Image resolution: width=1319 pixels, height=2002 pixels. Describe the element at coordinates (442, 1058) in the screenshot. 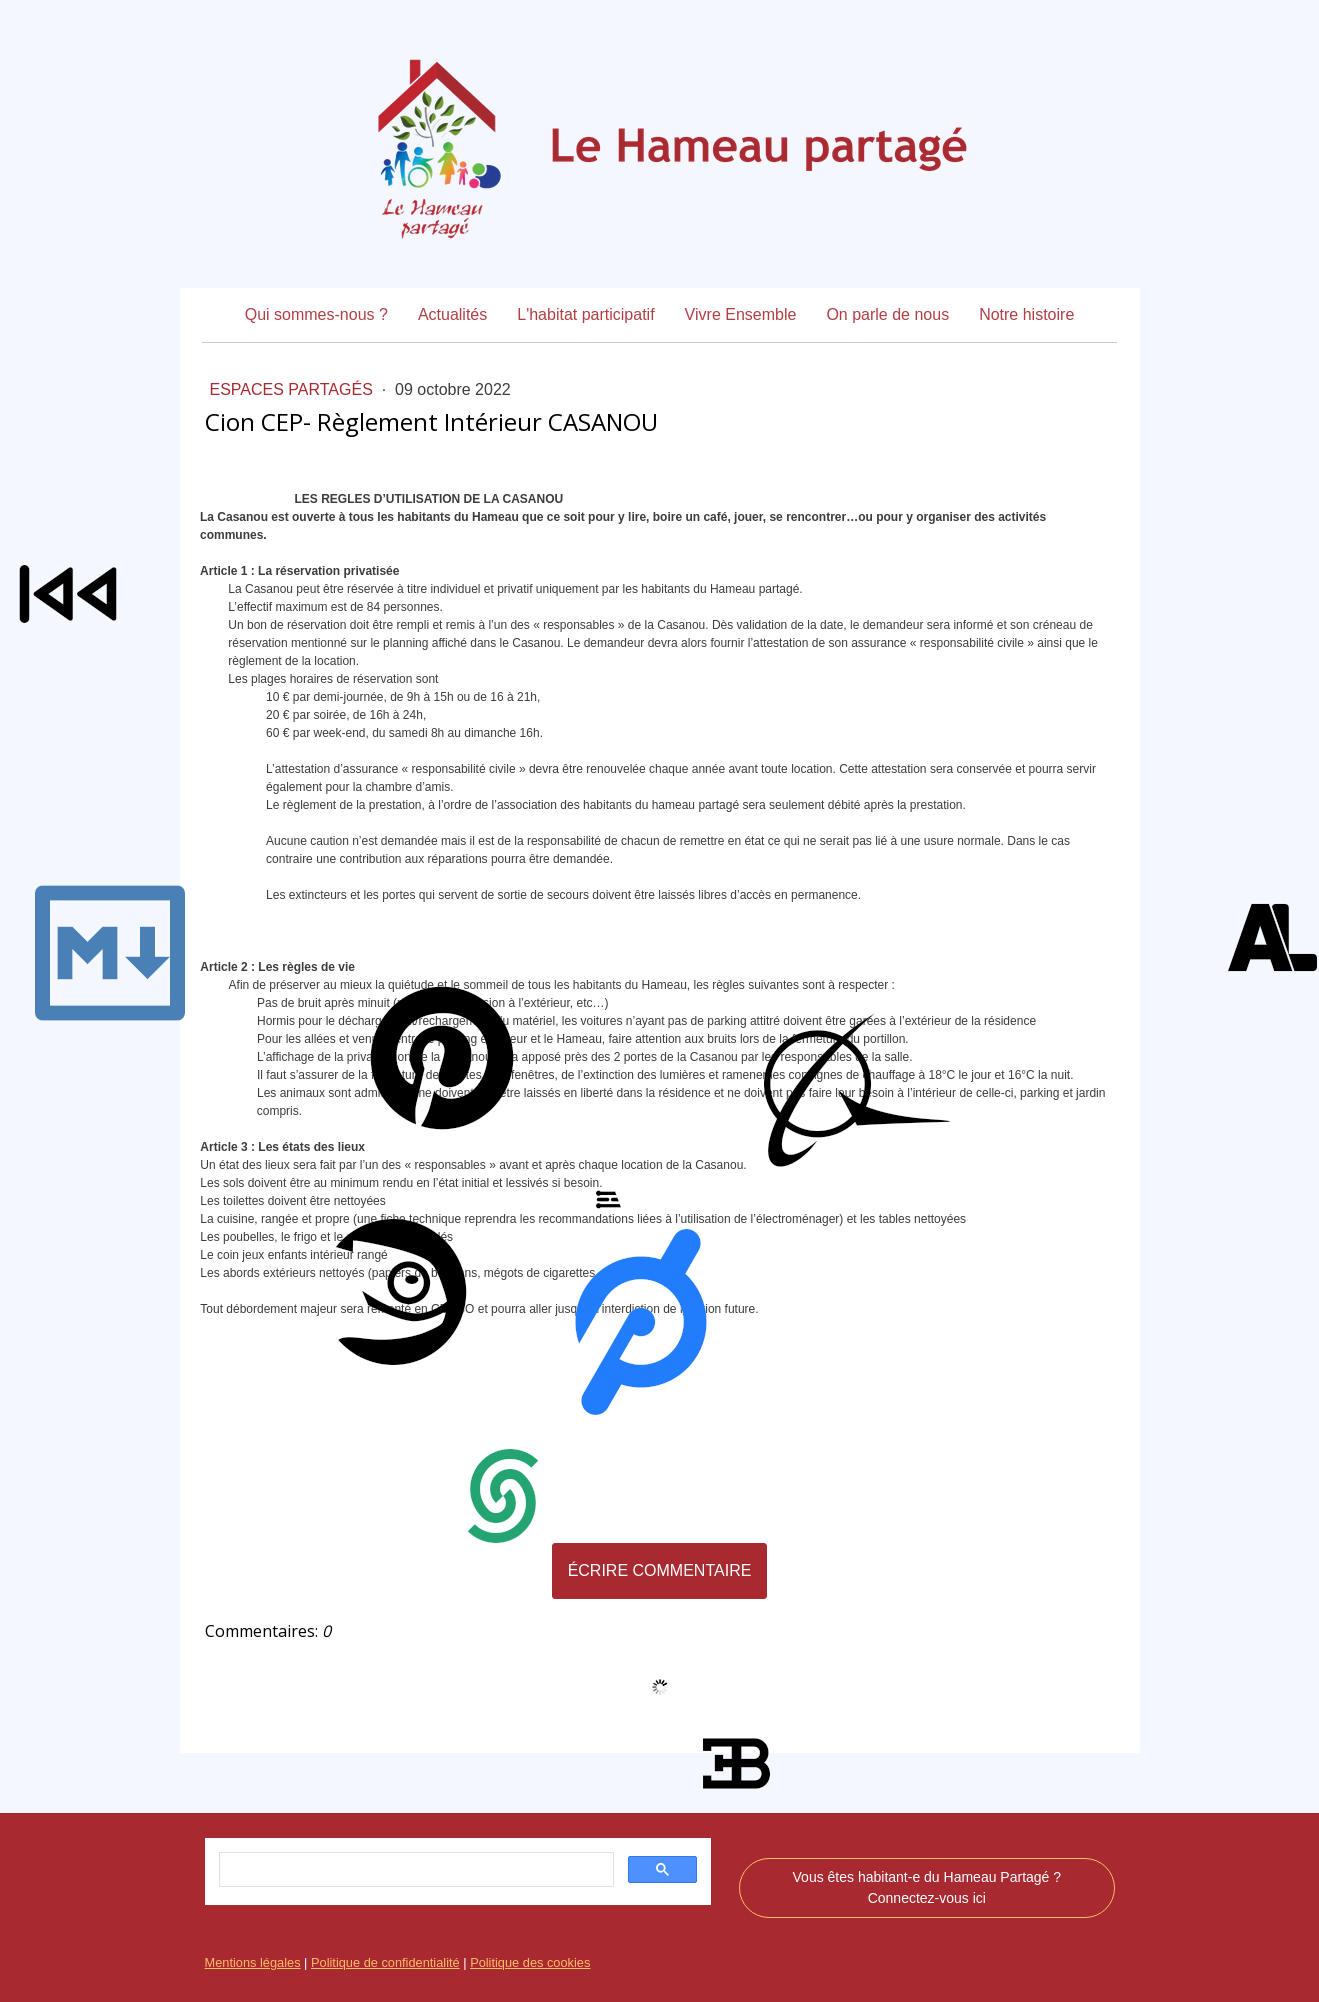

I see `open the Pinterest app` at that location.